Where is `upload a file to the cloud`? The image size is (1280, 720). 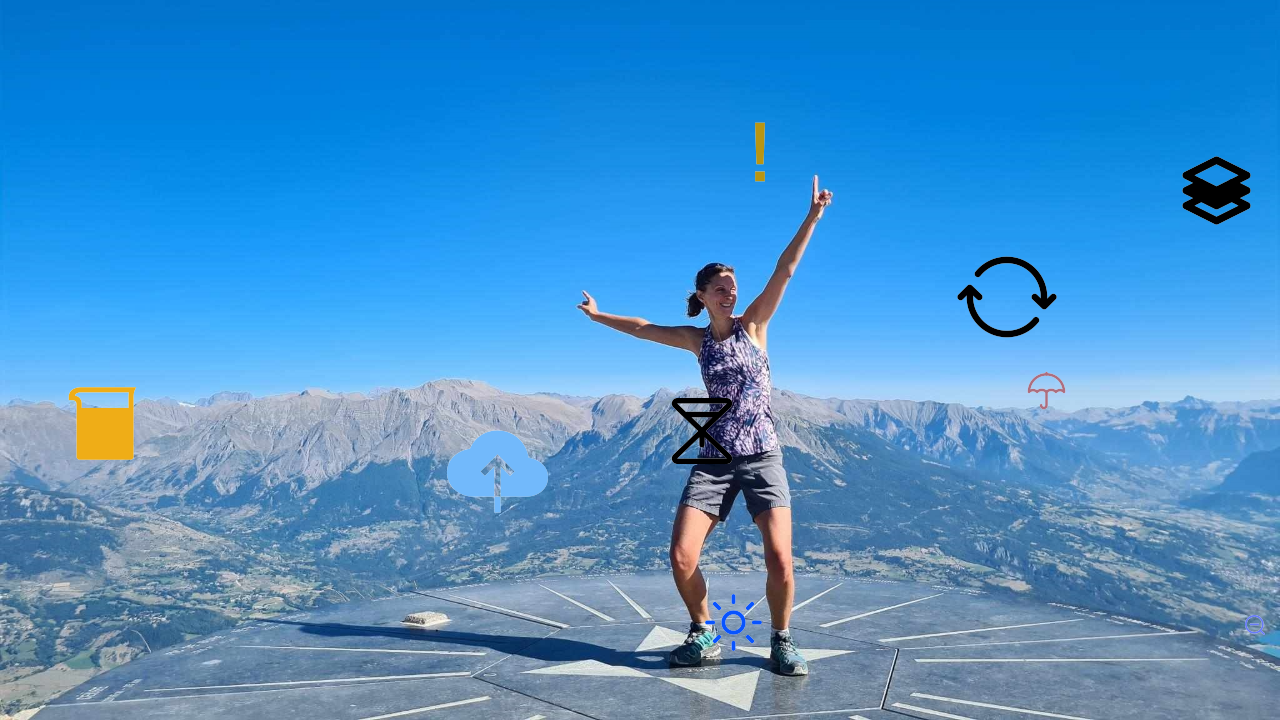 upload a file to the cloud is located at coordinates (497, 471).